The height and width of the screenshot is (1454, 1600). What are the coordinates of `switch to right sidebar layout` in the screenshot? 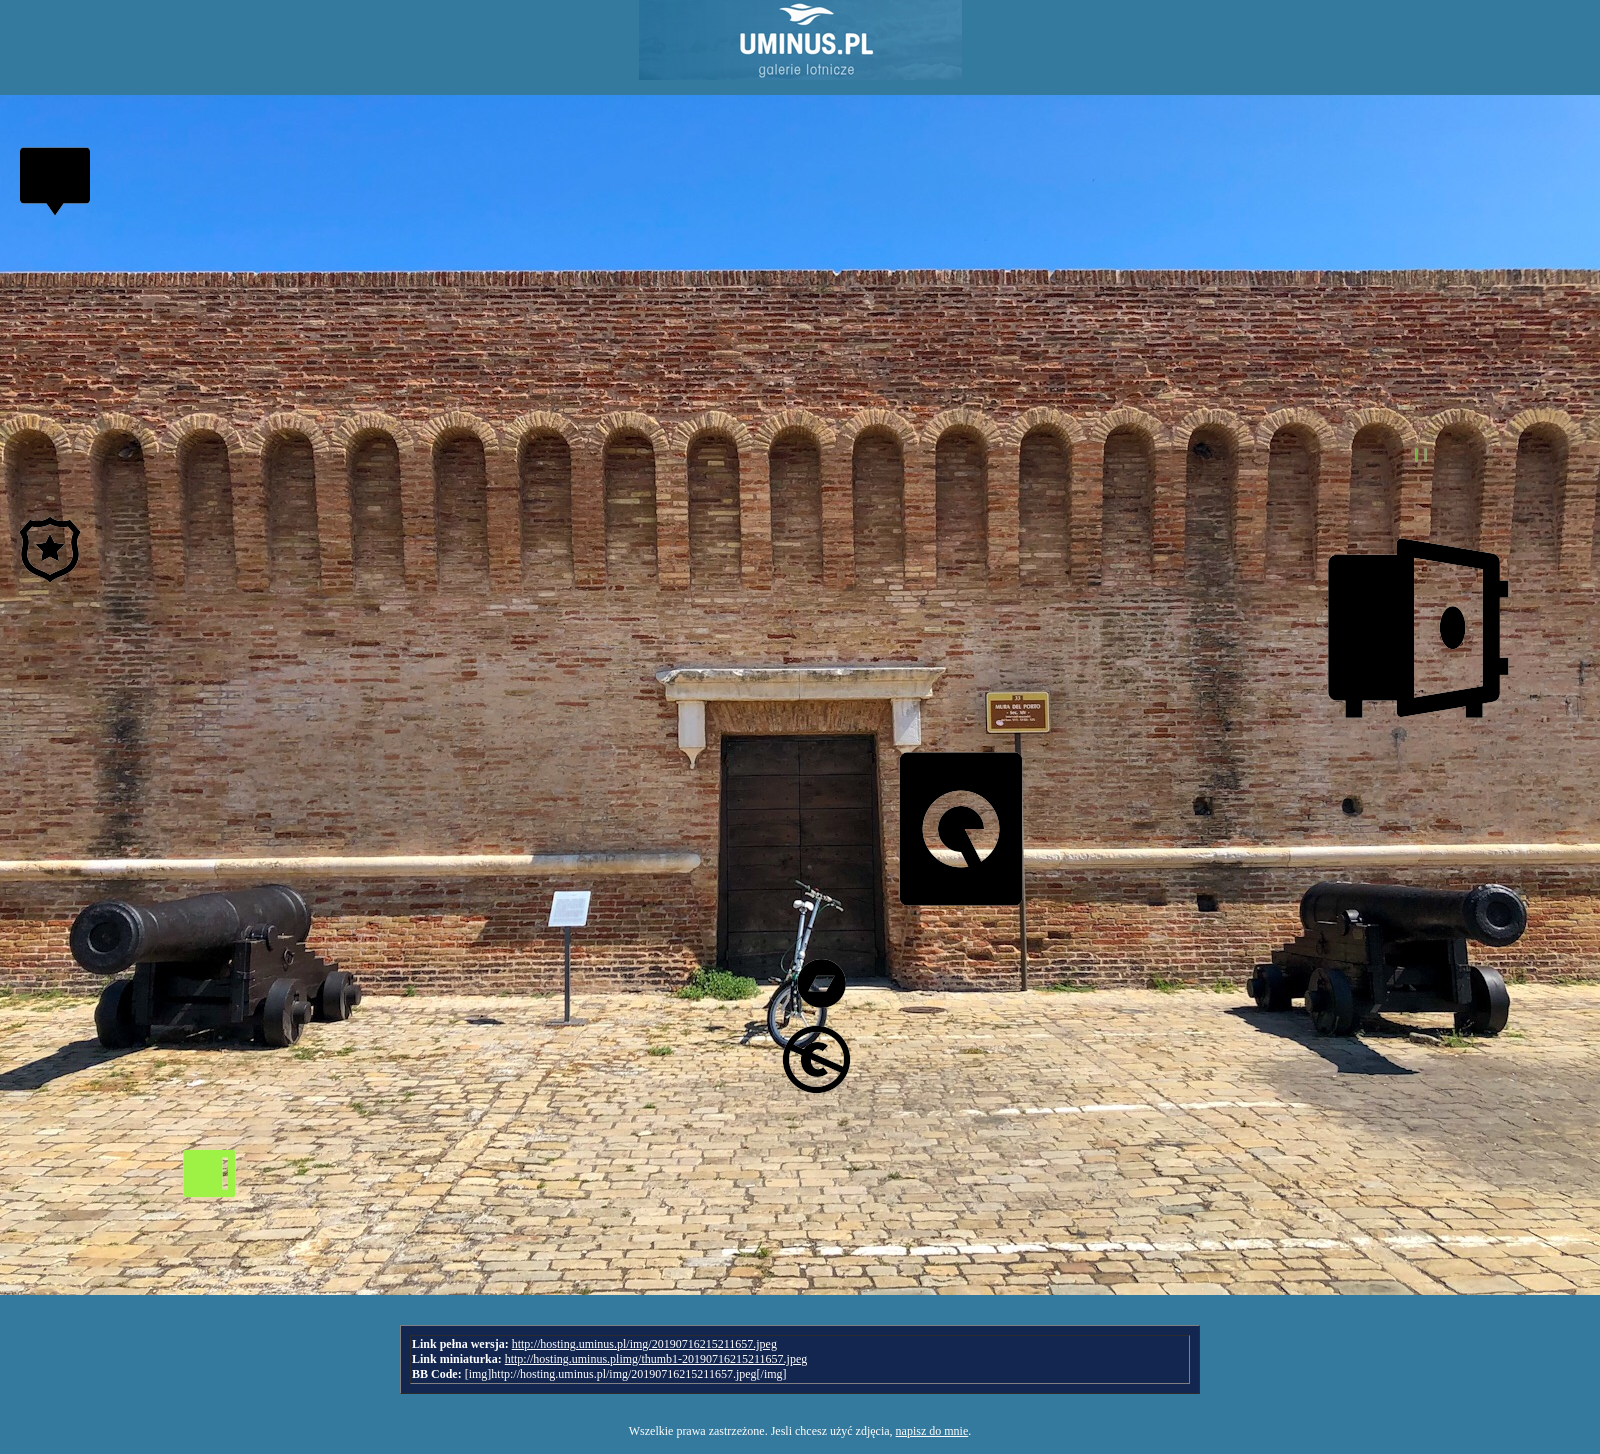 It's located at (209, 1173).